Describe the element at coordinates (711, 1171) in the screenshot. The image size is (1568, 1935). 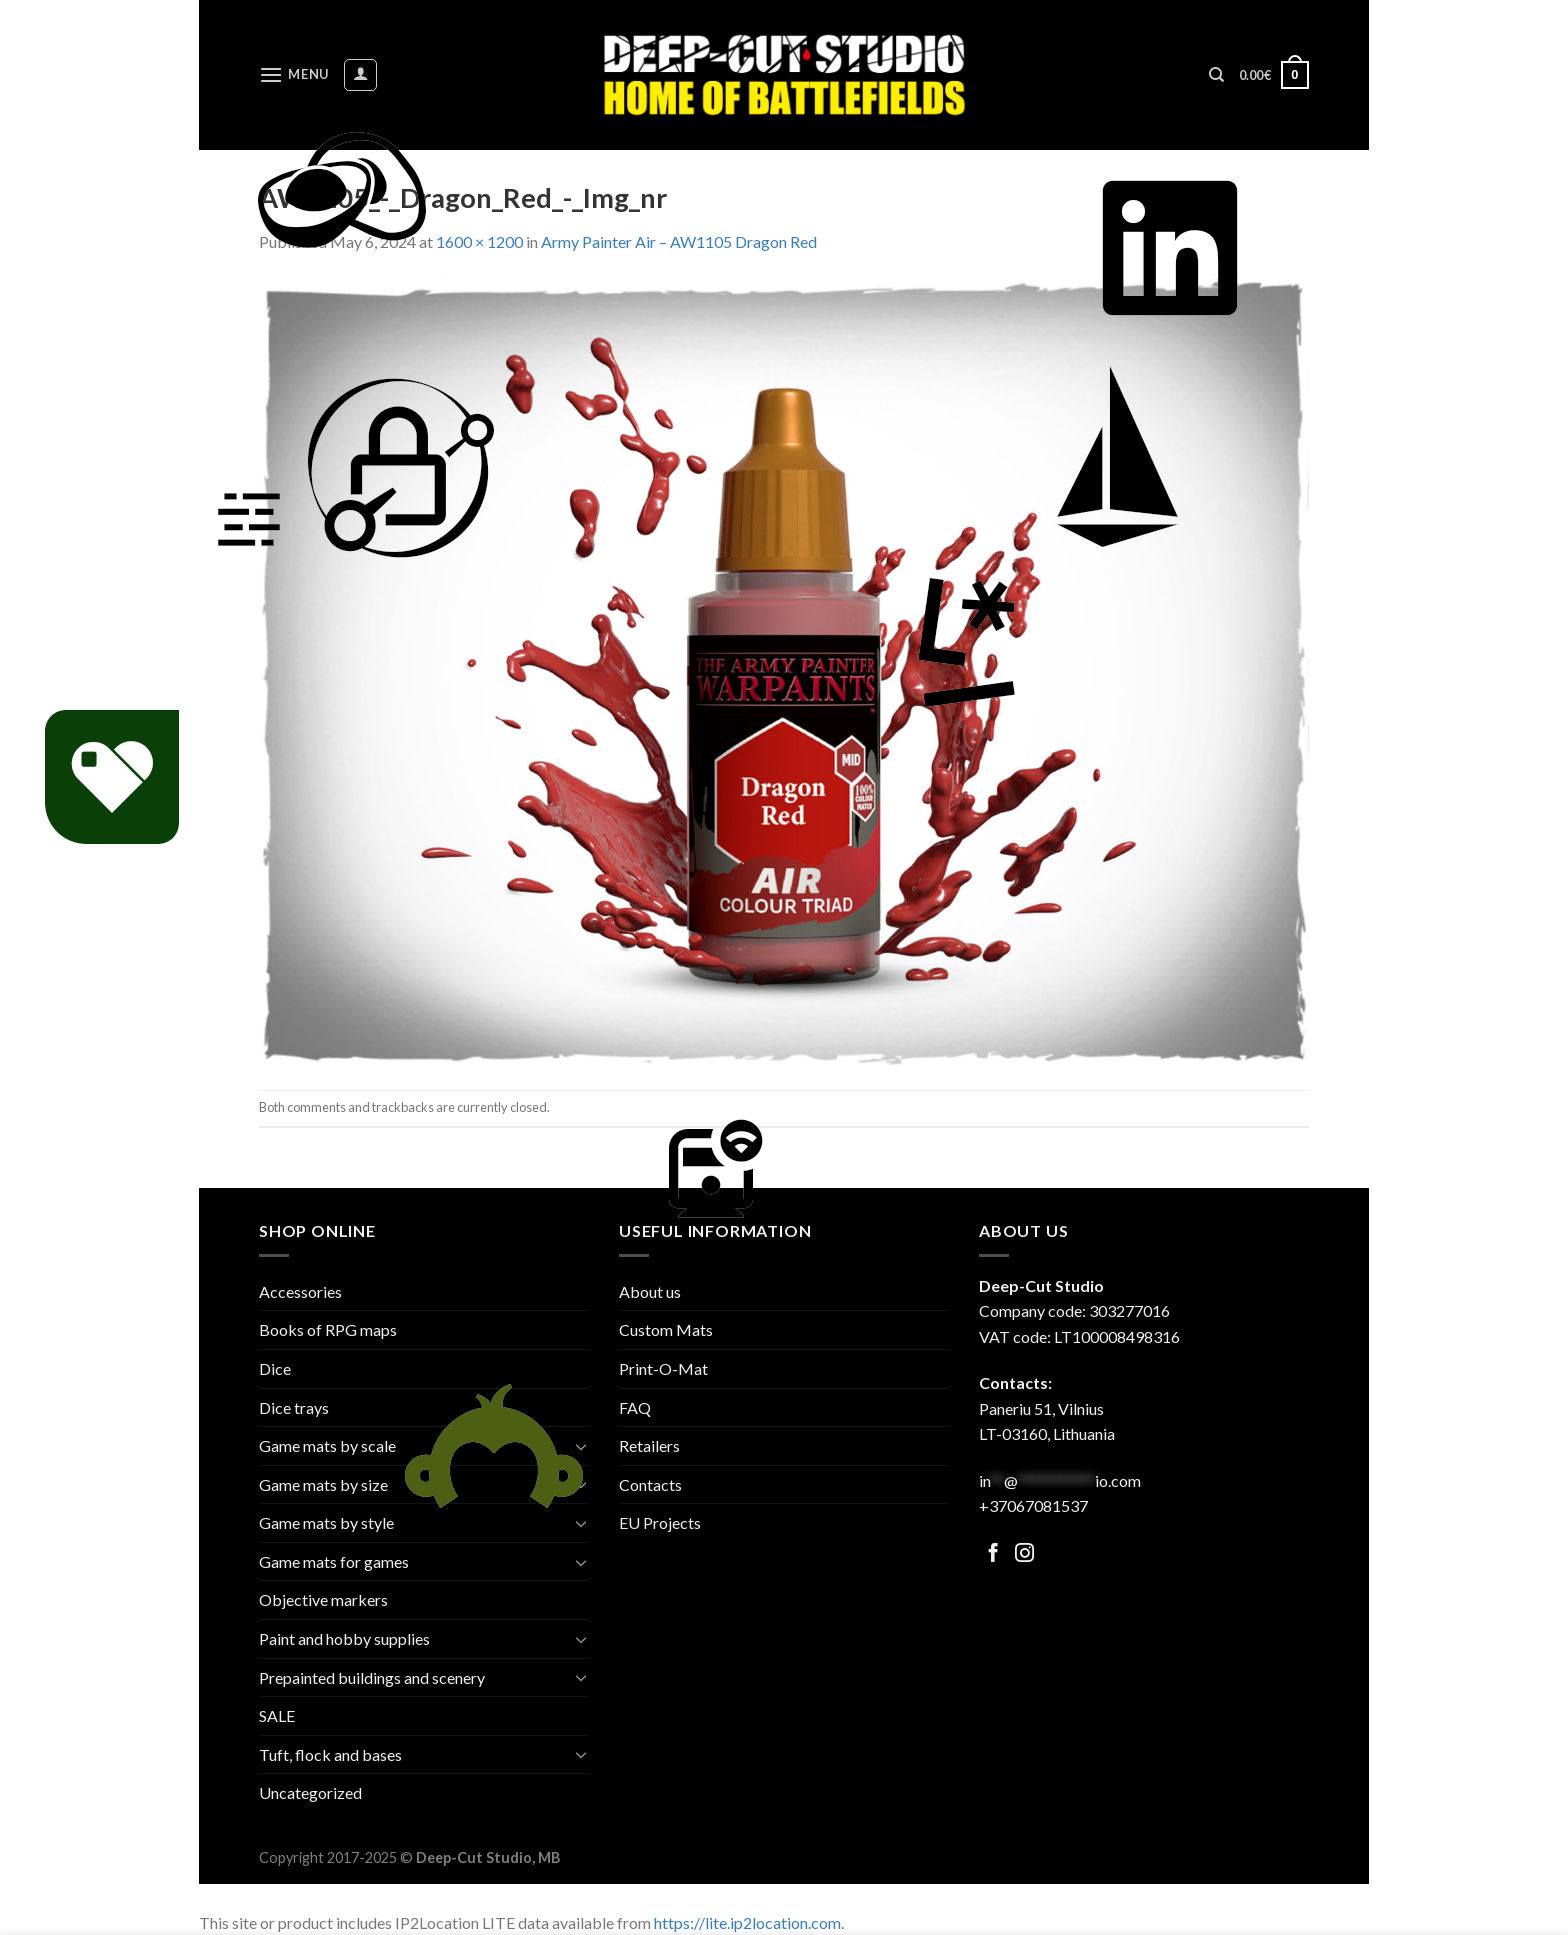
I see `connect to onboard train wifi` at that location.